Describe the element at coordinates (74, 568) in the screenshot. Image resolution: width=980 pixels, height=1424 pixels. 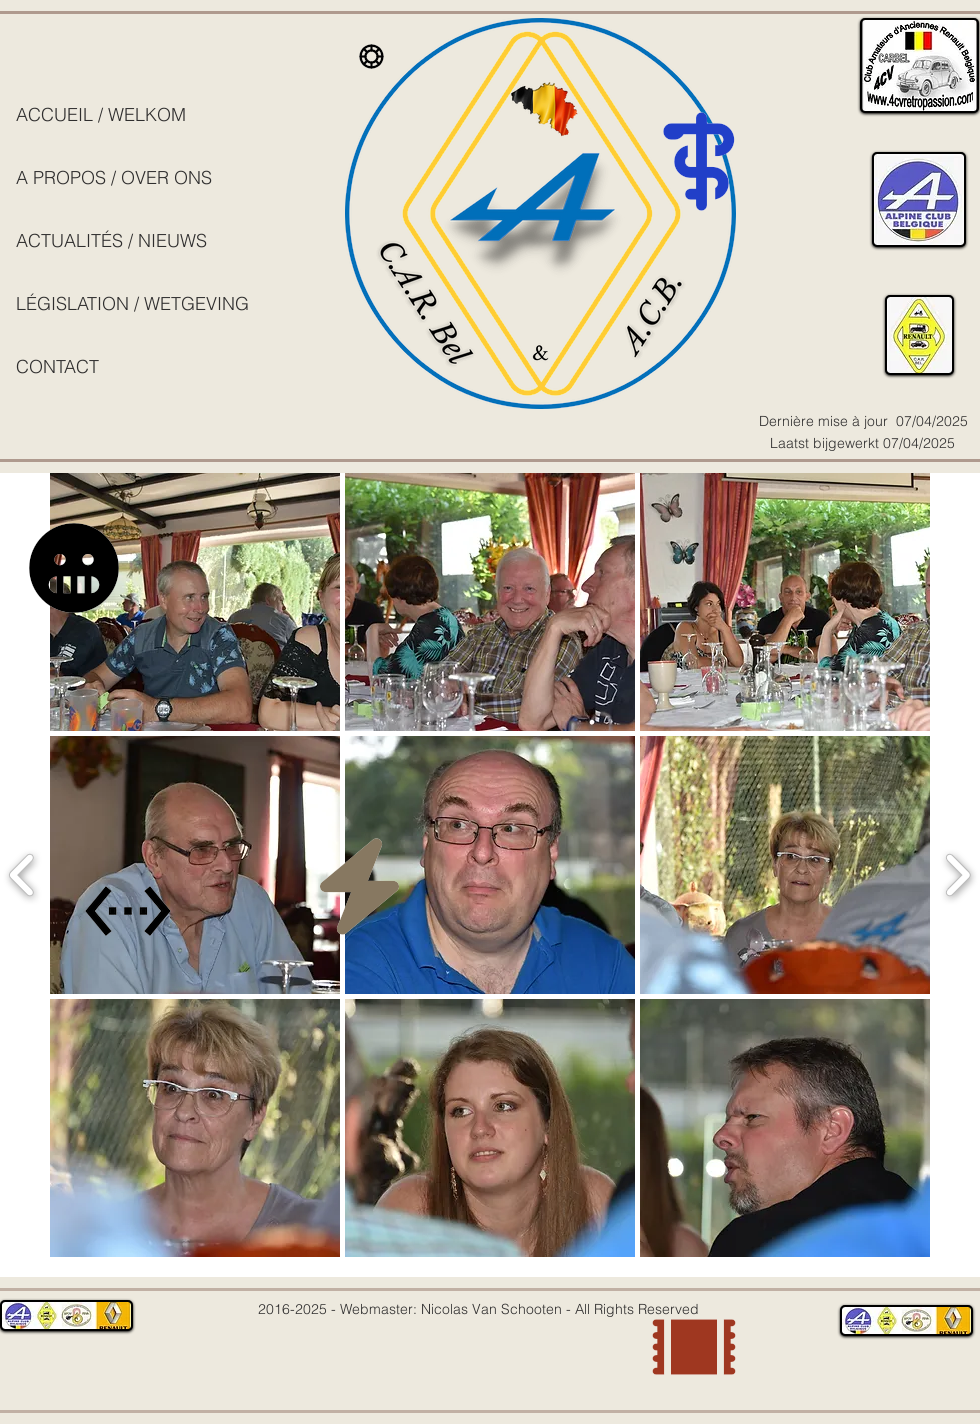
I see `indicates an awkward or uncomfortable status` at that location.